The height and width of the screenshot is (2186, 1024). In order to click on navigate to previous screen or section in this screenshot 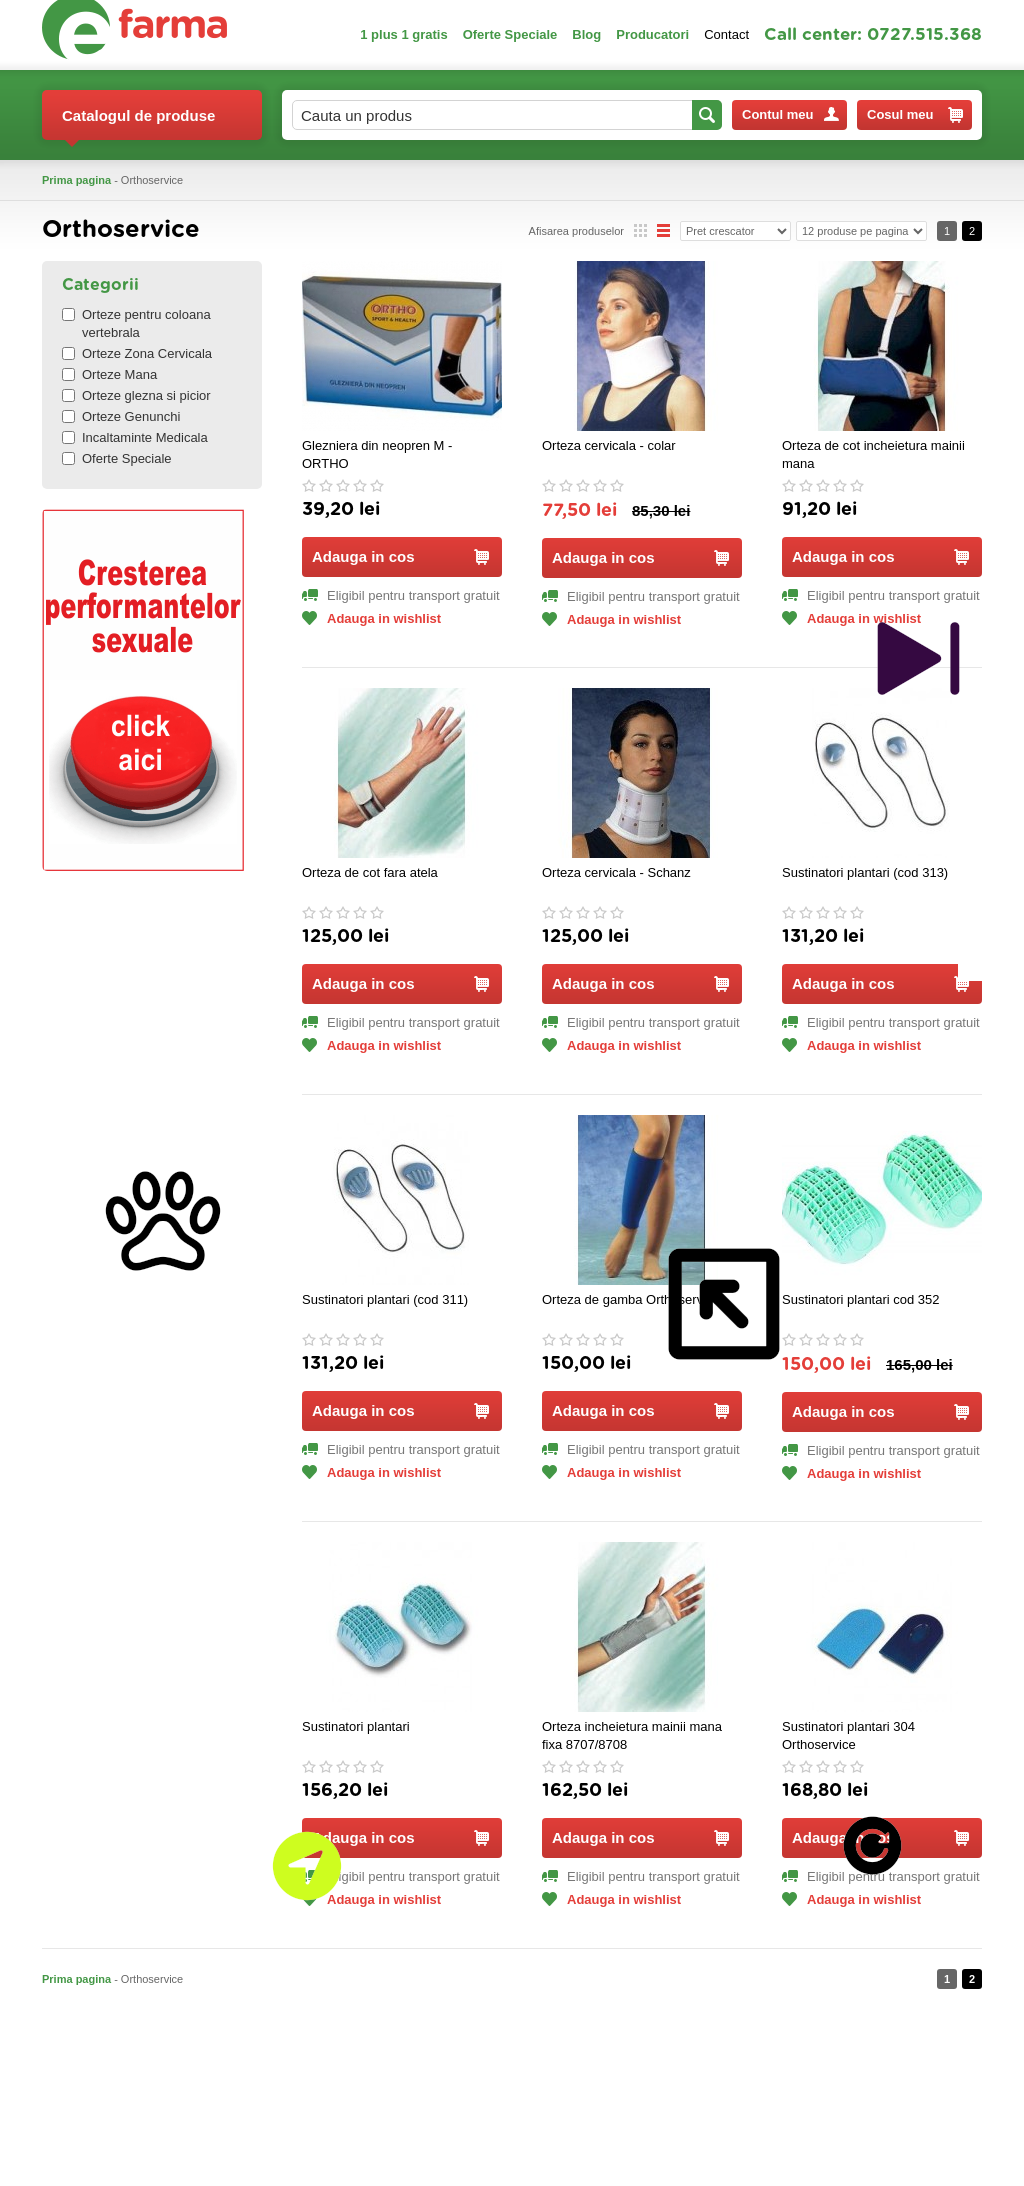, I will do `click(724, 1304)`.